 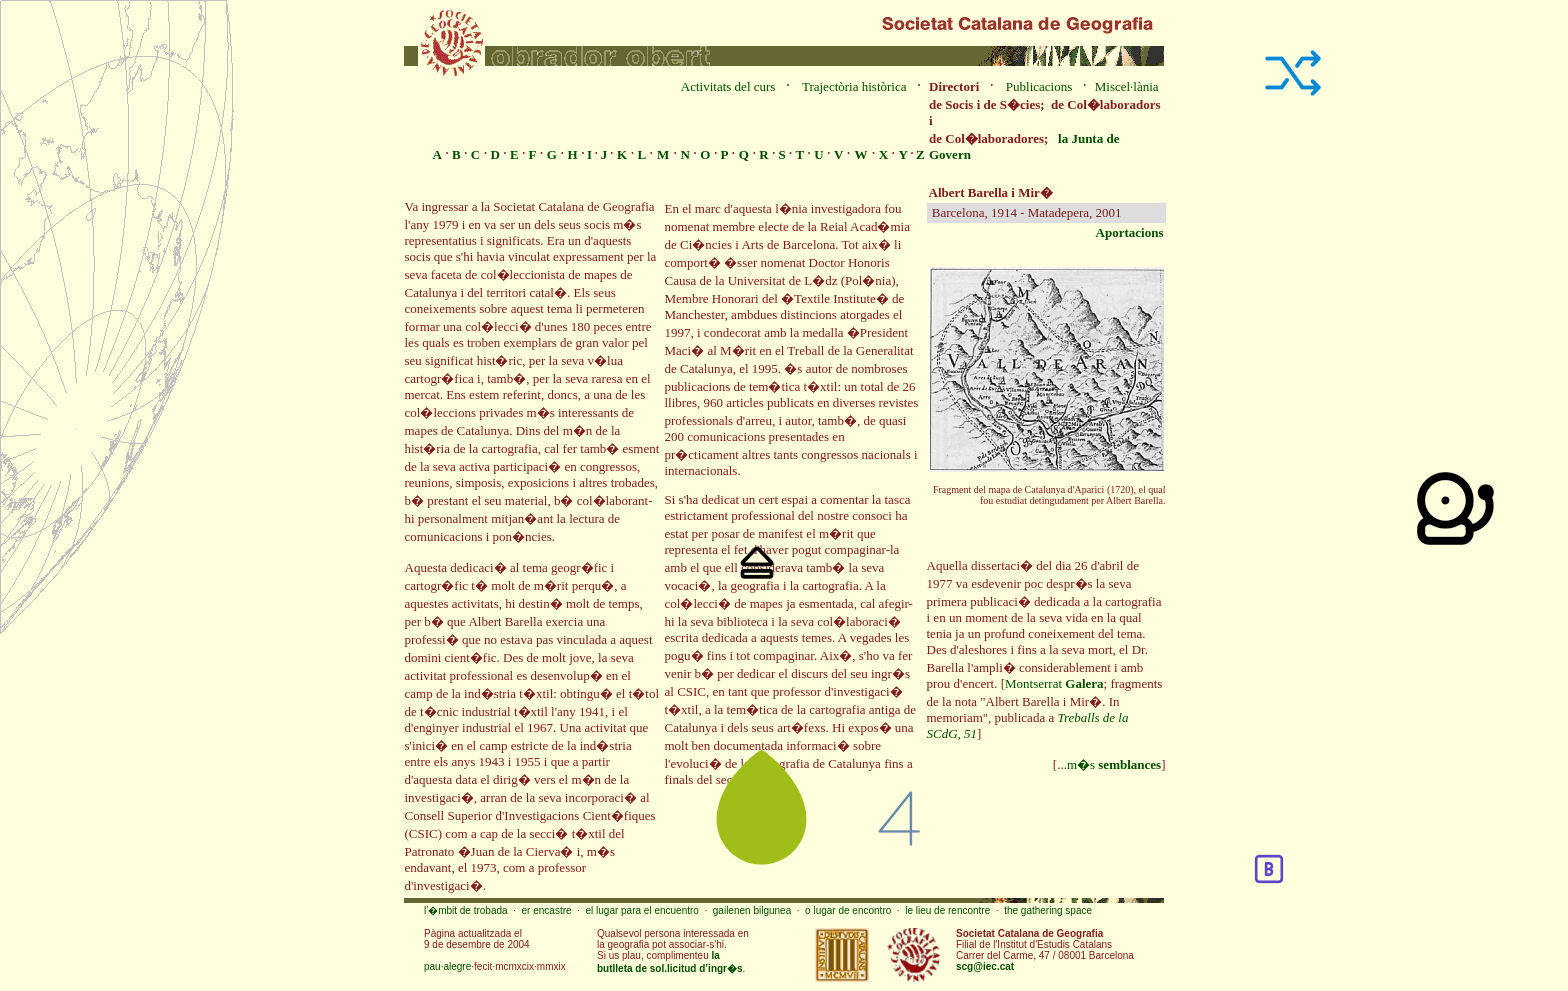 What do you see at coordinates (1453, 508) in the screenshot?
I see `school bell or class alarm notification` at bounding box center [1453, 508].